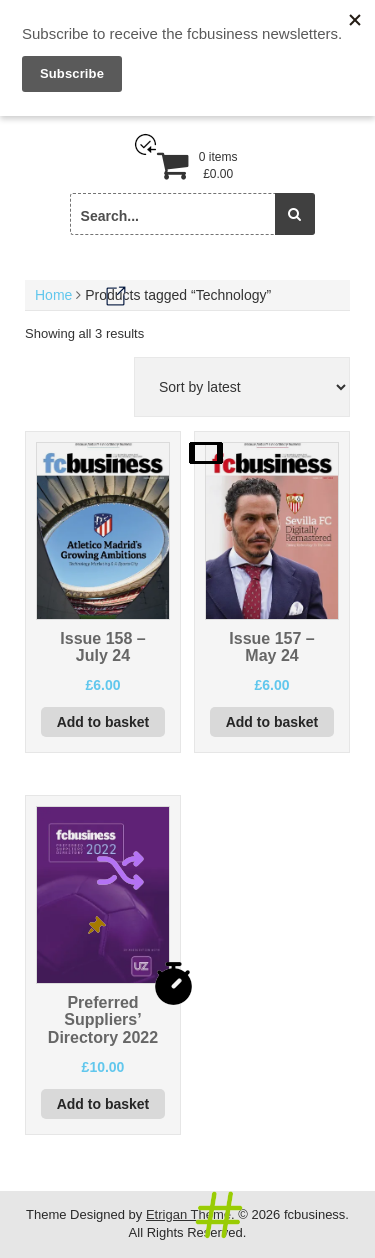 The image size is (375, 1258). Describe the element at coordinates (96, 926) in the screenshot. I see `pin a message to the channel` at that location.